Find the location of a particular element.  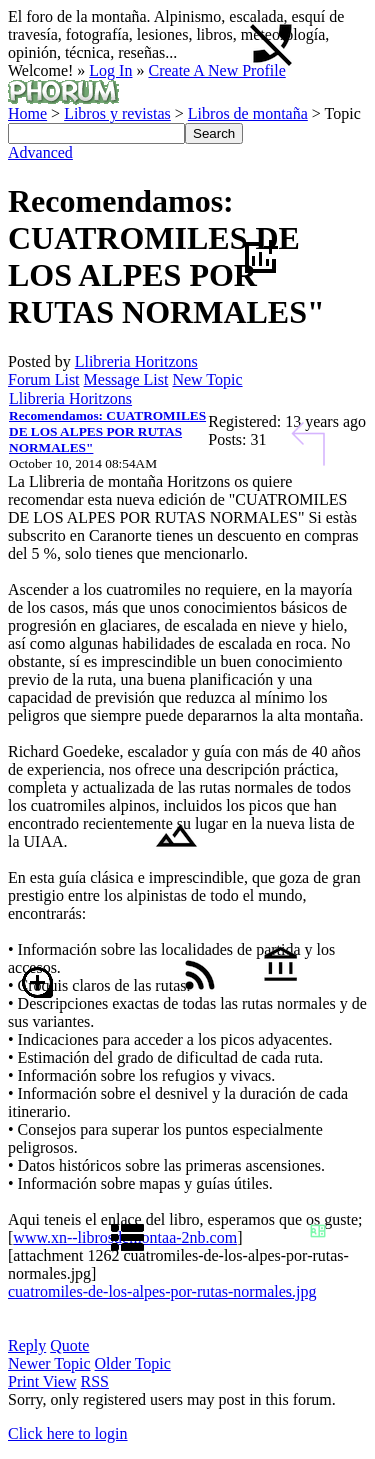

switch to list view is located at coordinates (128, 1237).